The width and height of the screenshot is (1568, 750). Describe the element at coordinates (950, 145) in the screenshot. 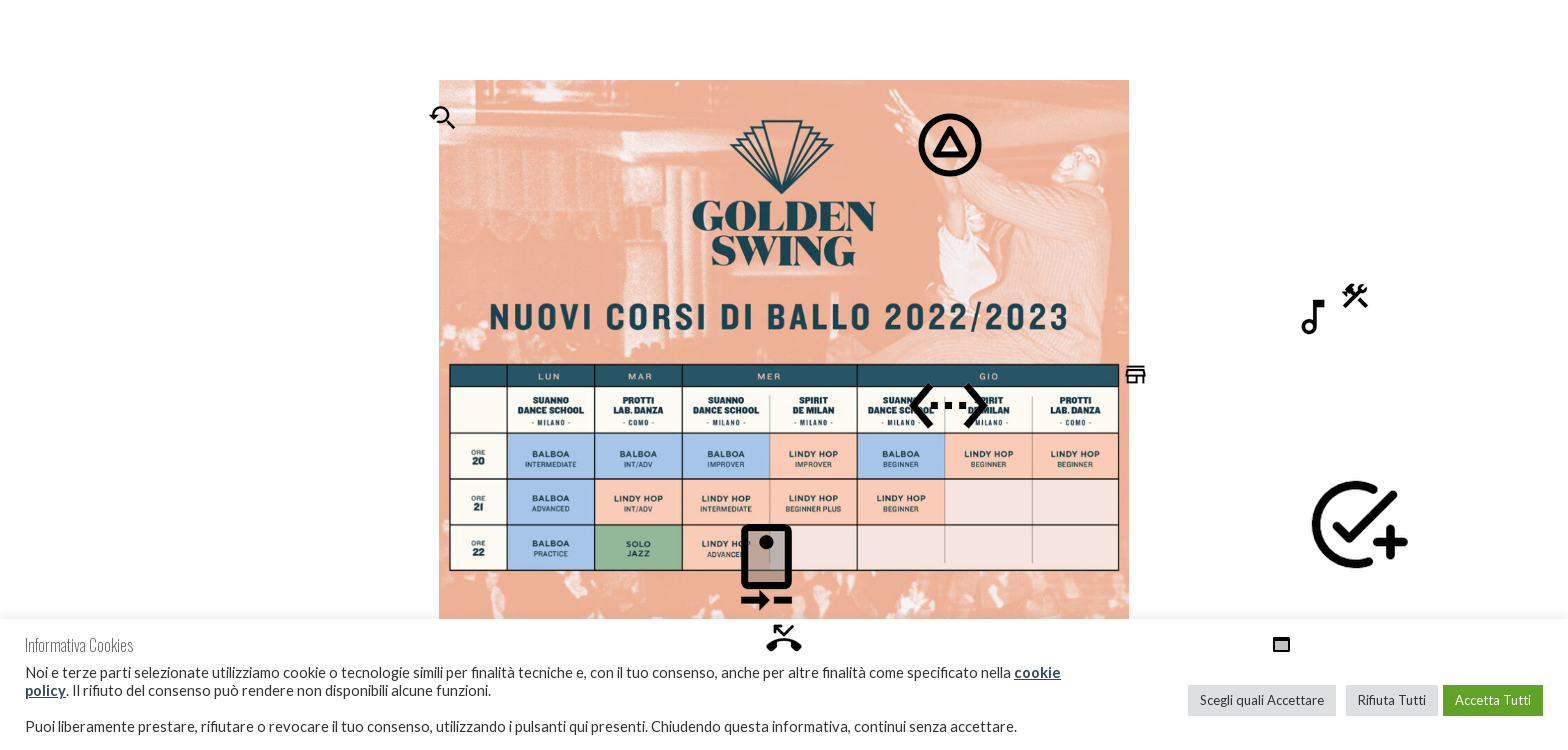

I see `playstation triangle button symbol` at that location.